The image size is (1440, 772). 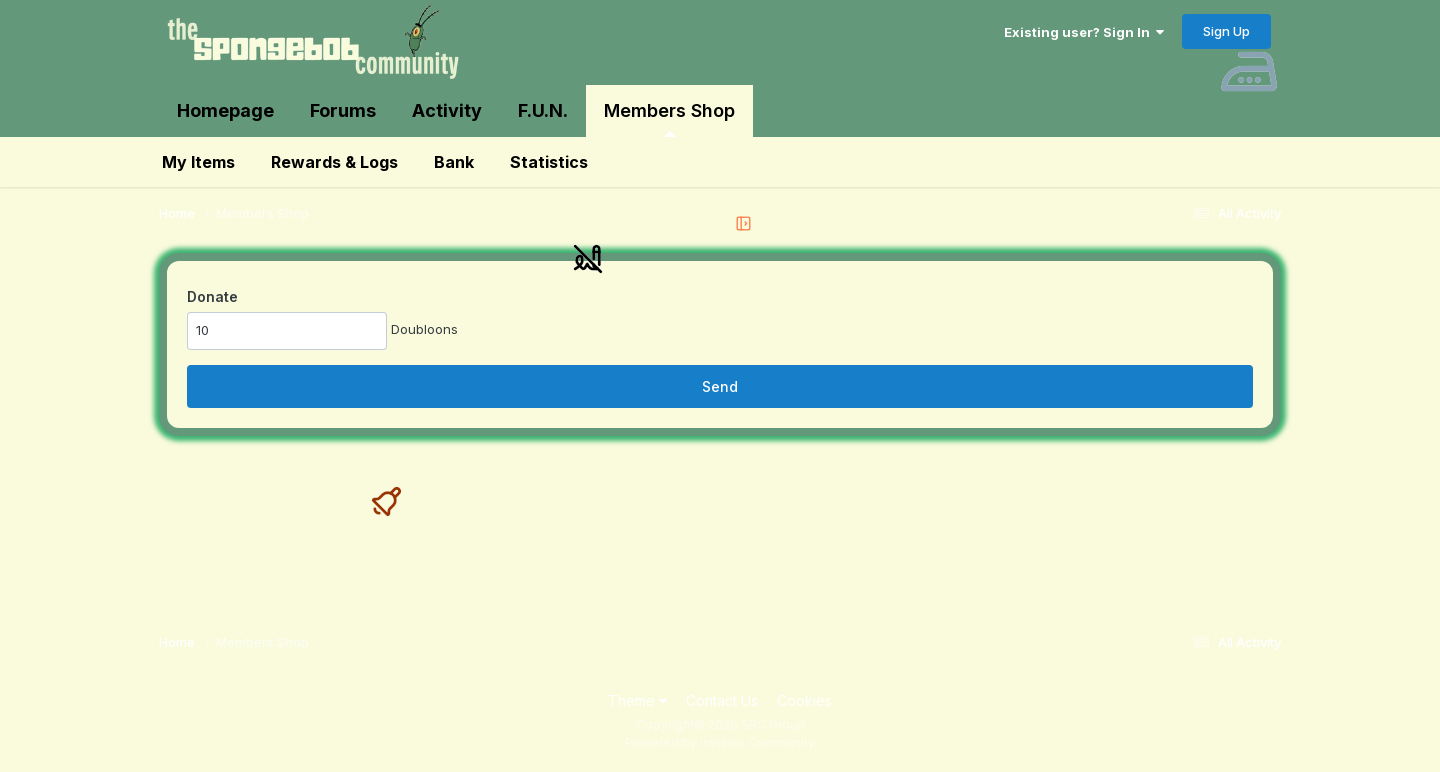 I want to click on select high heat ironing setting, so click(x=1249, y=71).